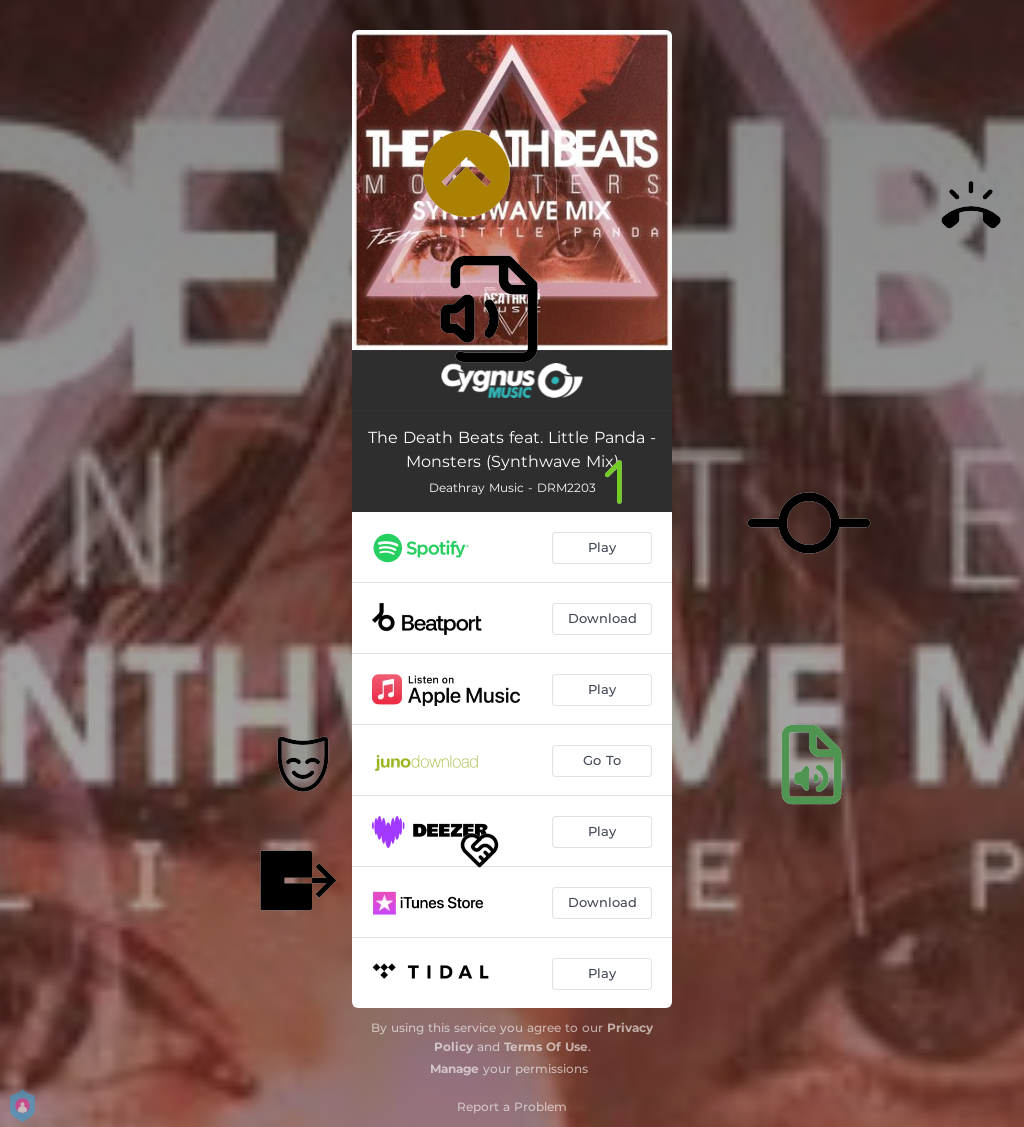 This screenshot has height=1127, width=1024. I want to click on support a charitable cause or donation, so click(479, 850).